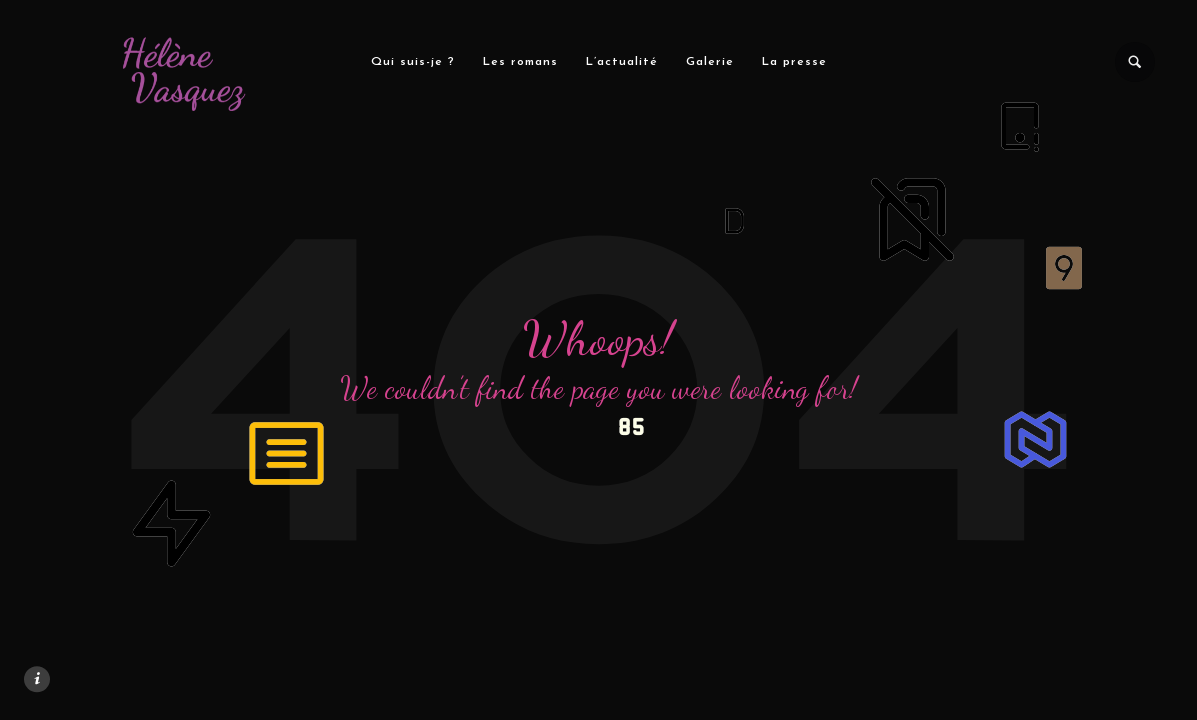 The width and height of the screenshot is (1197, 720). Describe the element at coordinates (734, 221) in the screenshot. I see `represents the letter D in alphabetical navigation` at that location.